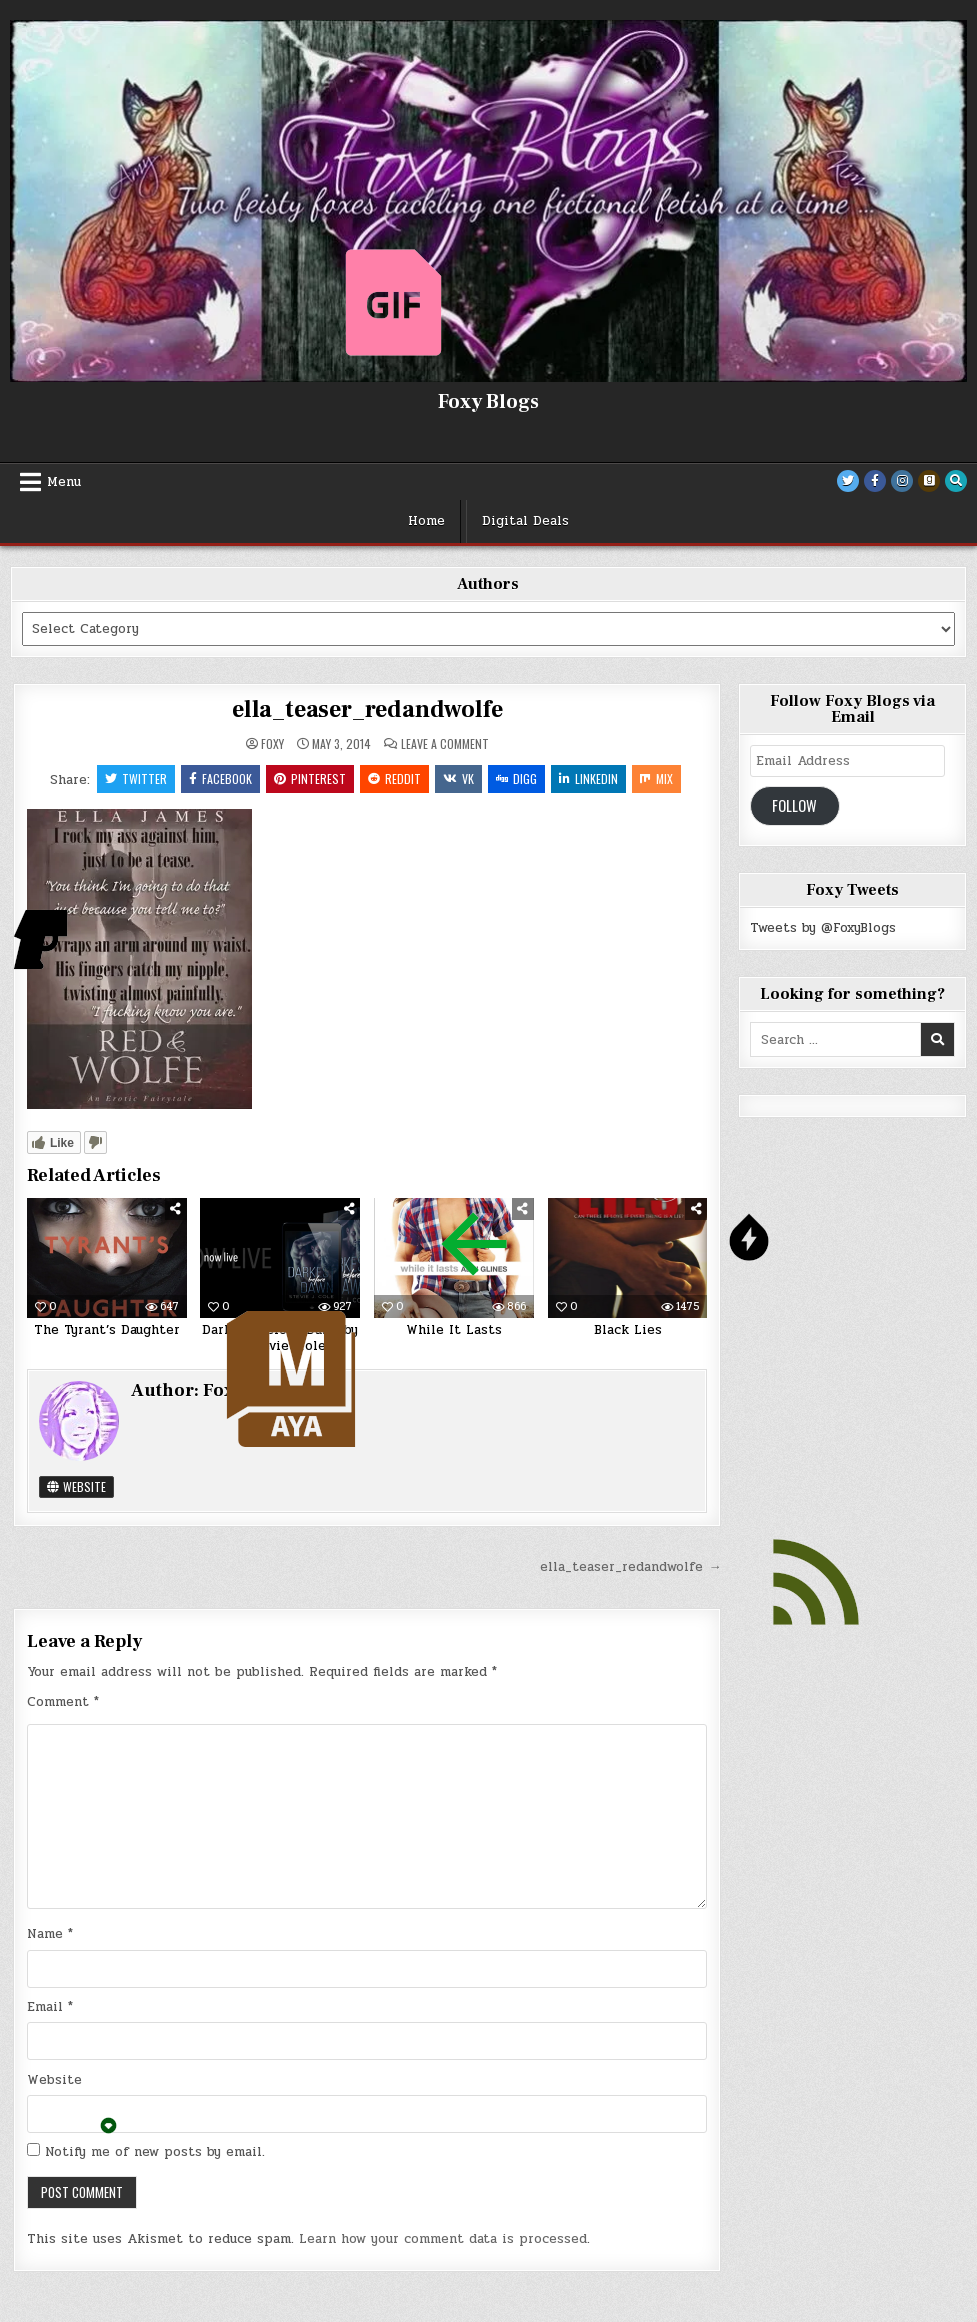 The height and width of the screenshot is (2322, 977). I want to click on check body temperature, so click(40, 939).